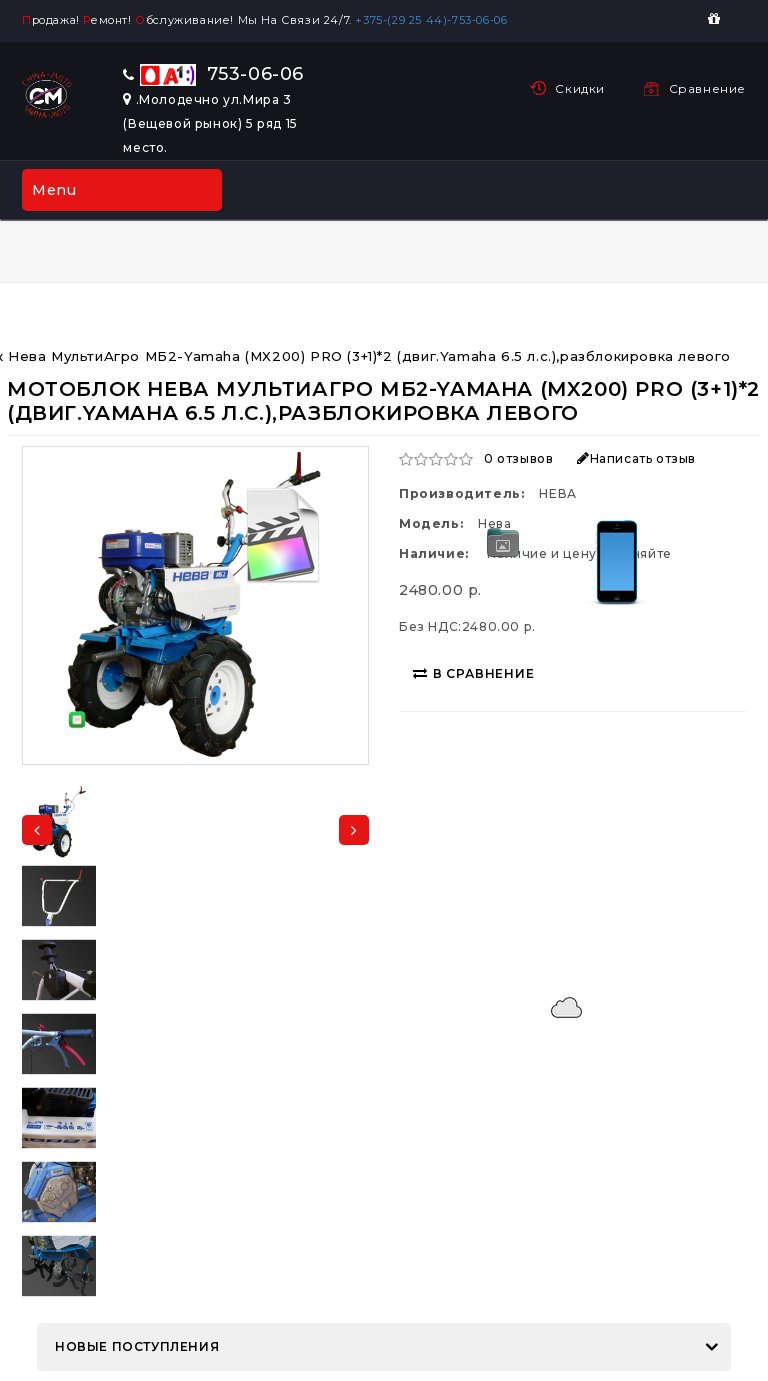  I want to click on access iCloud storage in sidebar, so click(566, 1007).